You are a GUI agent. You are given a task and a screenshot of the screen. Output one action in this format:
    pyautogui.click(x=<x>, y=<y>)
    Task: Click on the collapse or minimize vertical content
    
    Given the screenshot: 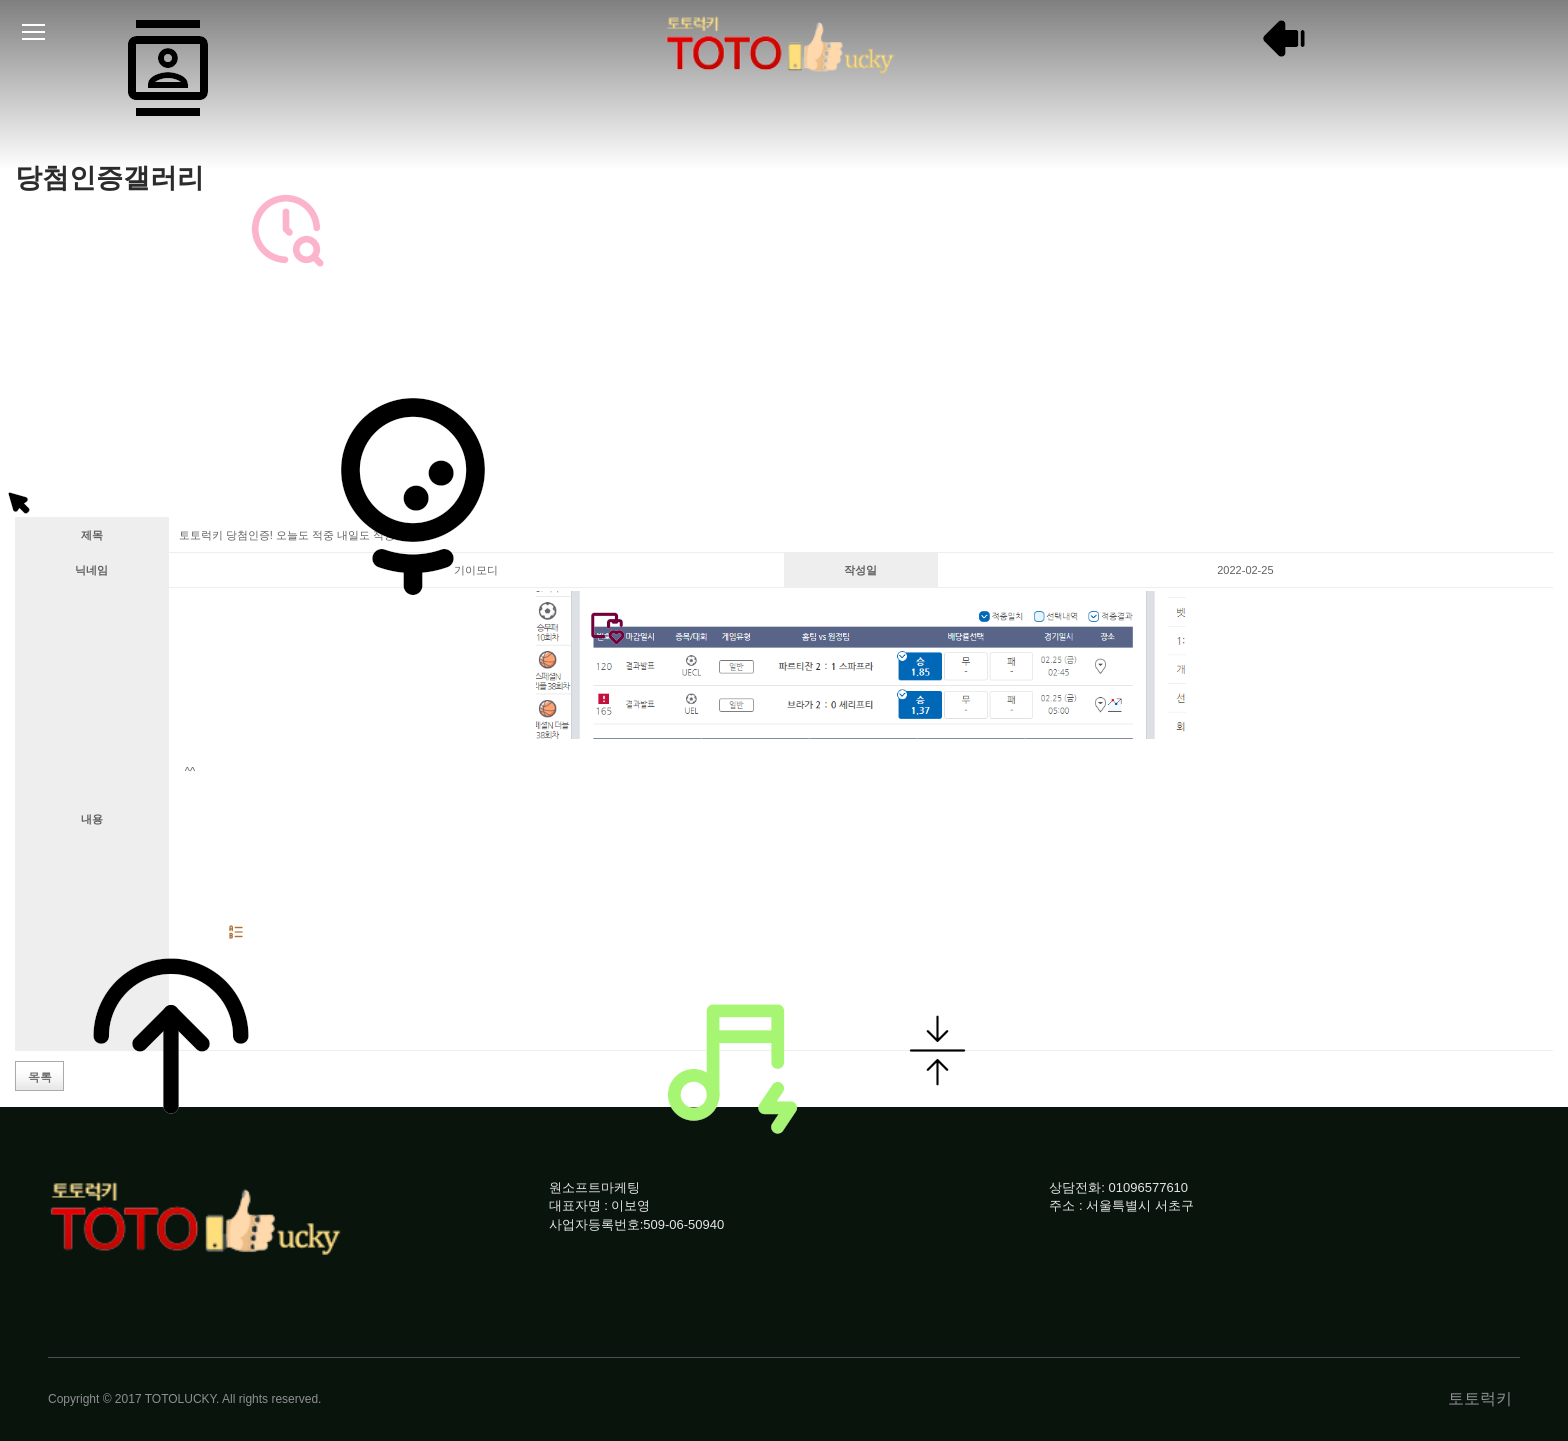 What is the action you would take?
    pyautogui.click(x=937, y=1050)
    